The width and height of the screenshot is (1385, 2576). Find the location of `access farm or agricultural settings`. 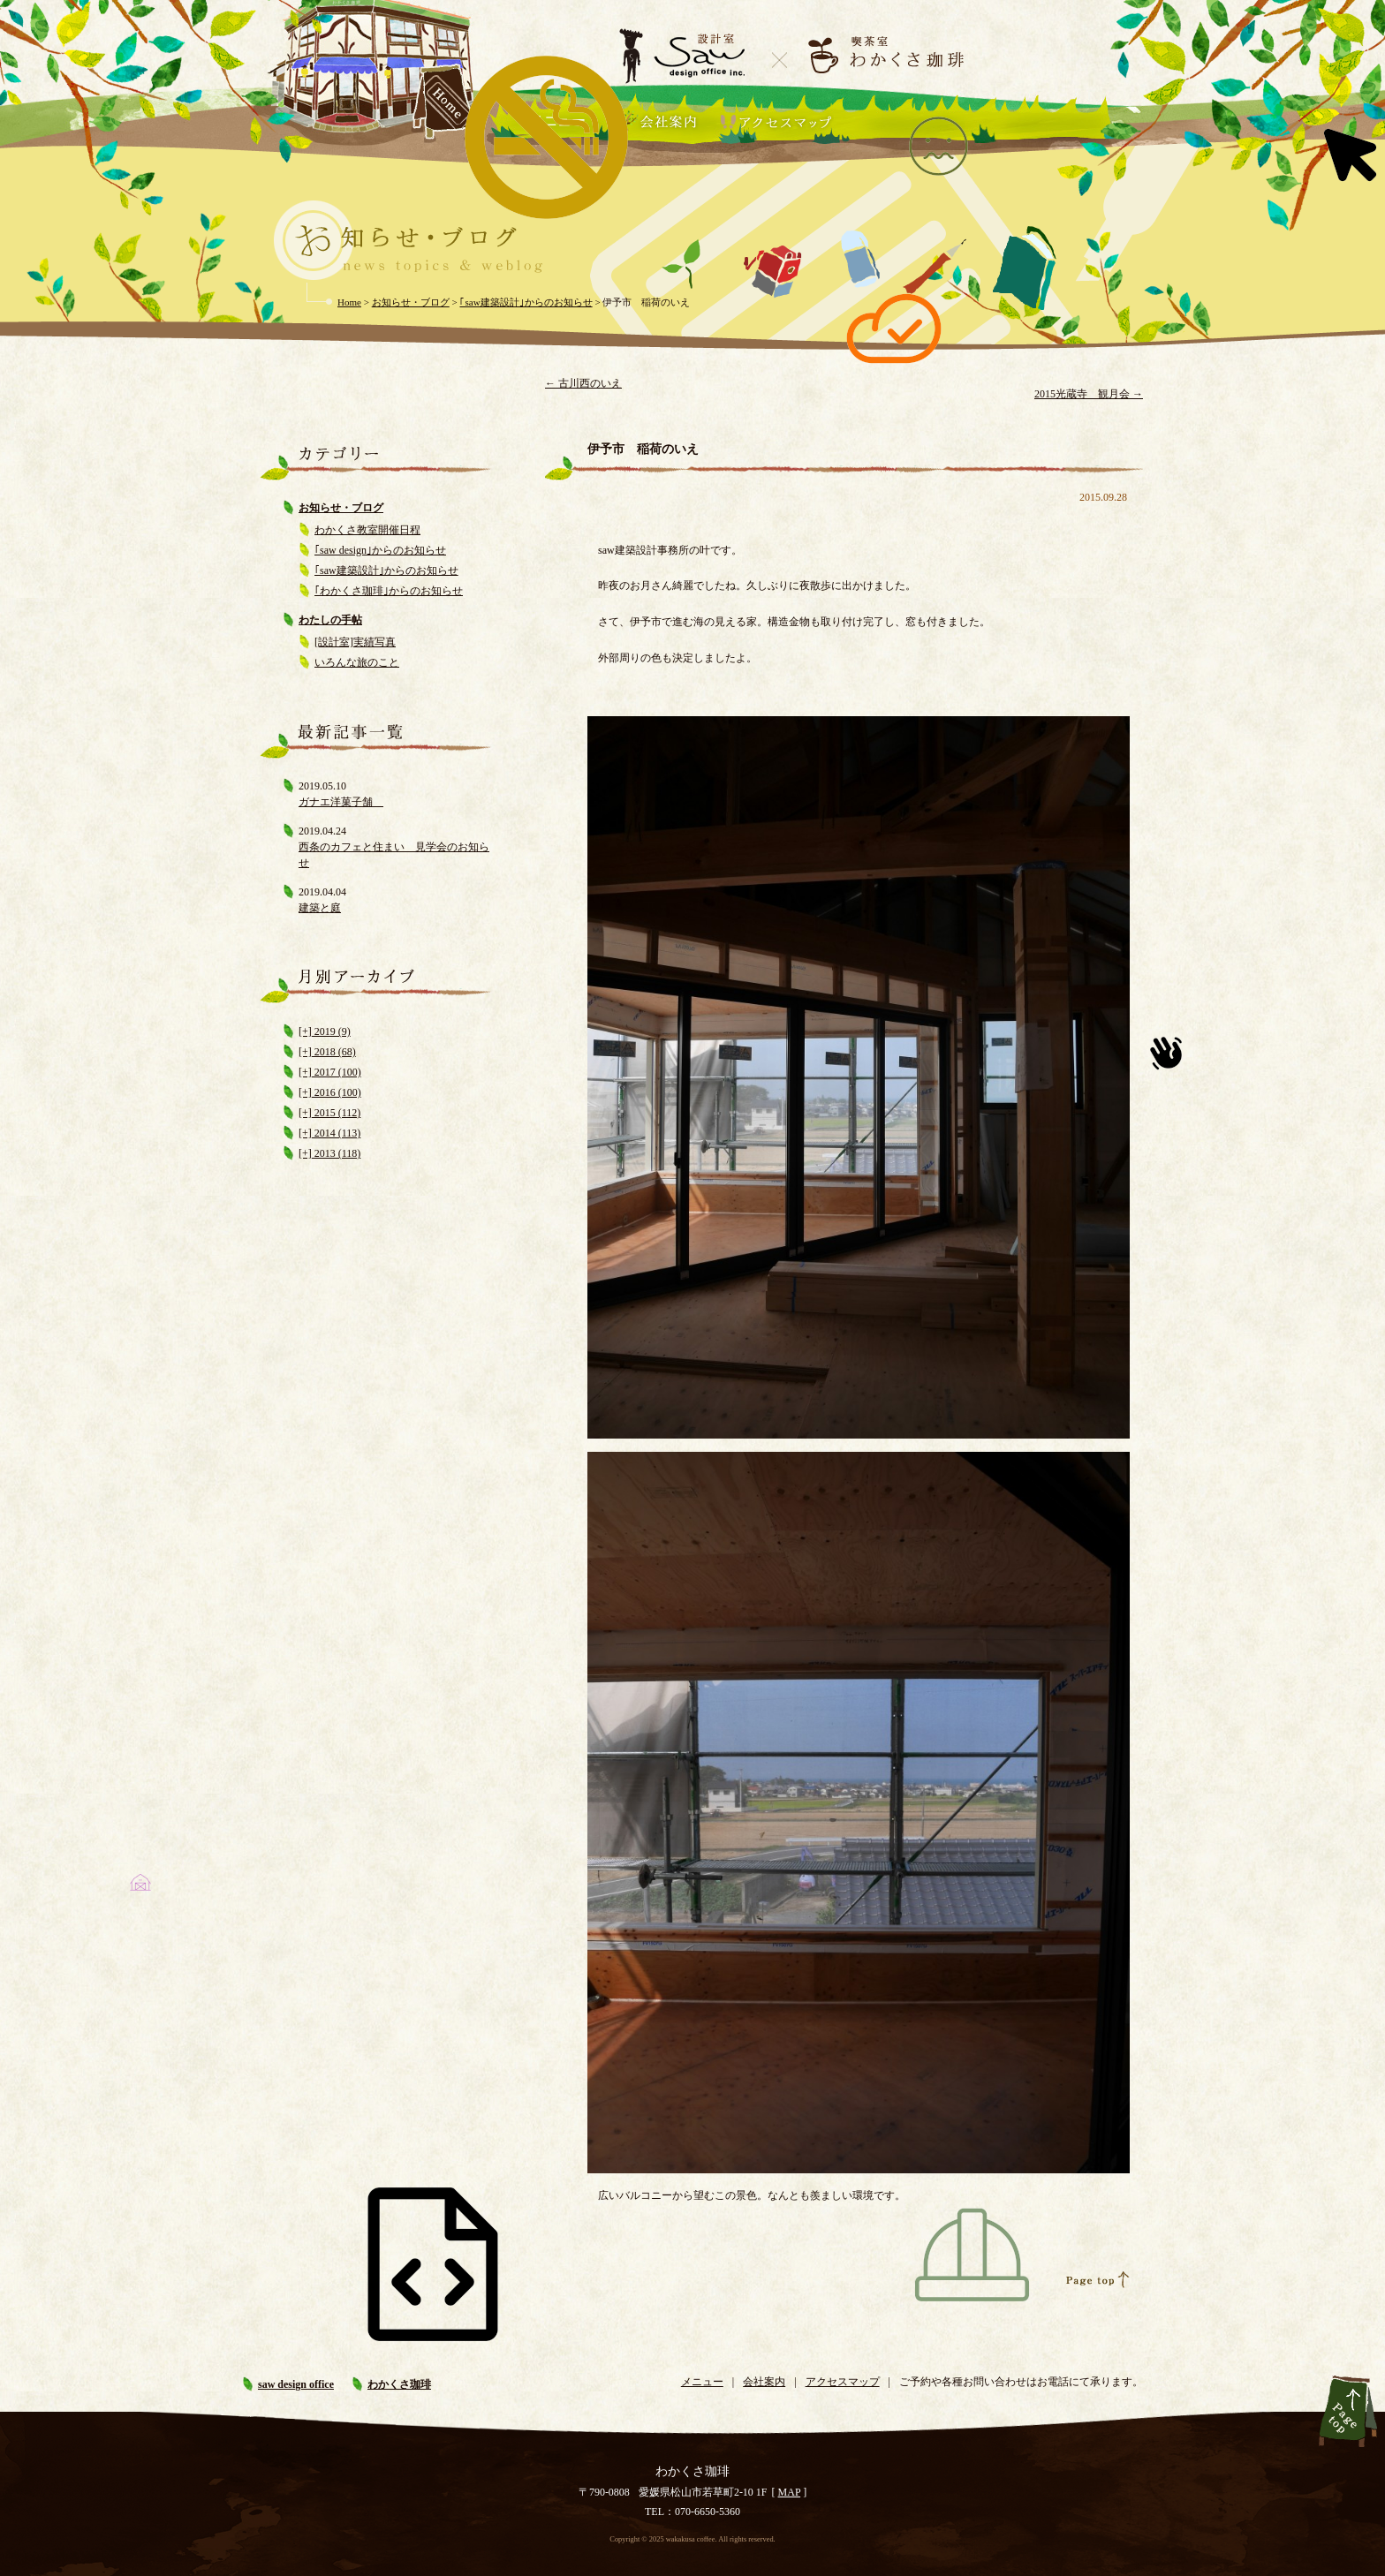

access farm or agricultural settings is located at coordinates (140, 1884).